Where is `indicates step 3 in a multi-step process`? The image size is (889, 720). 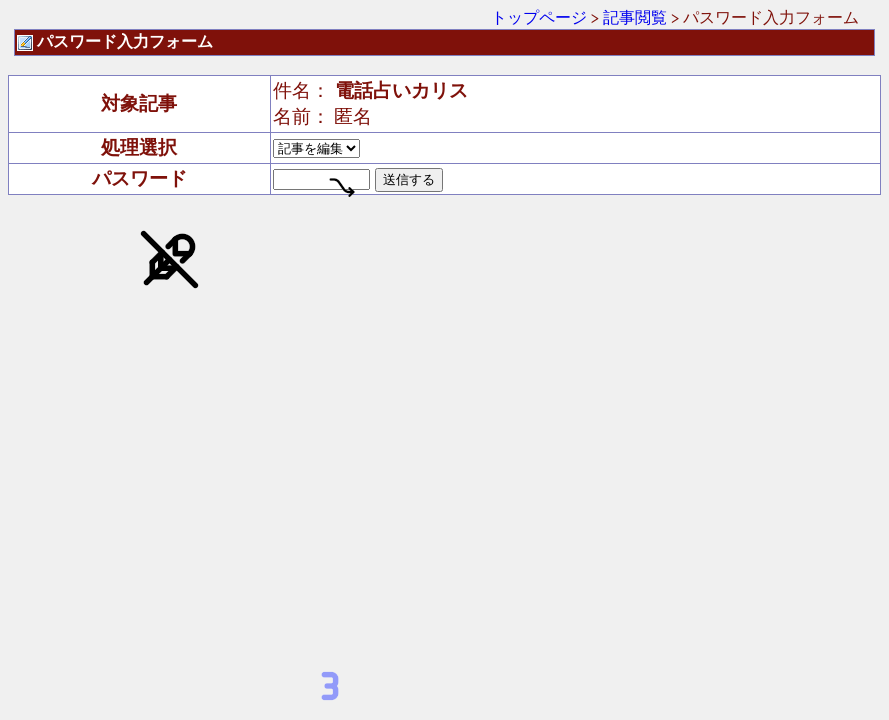
indicates step 3 in a multi-step process is located at coordinates (330, 686).